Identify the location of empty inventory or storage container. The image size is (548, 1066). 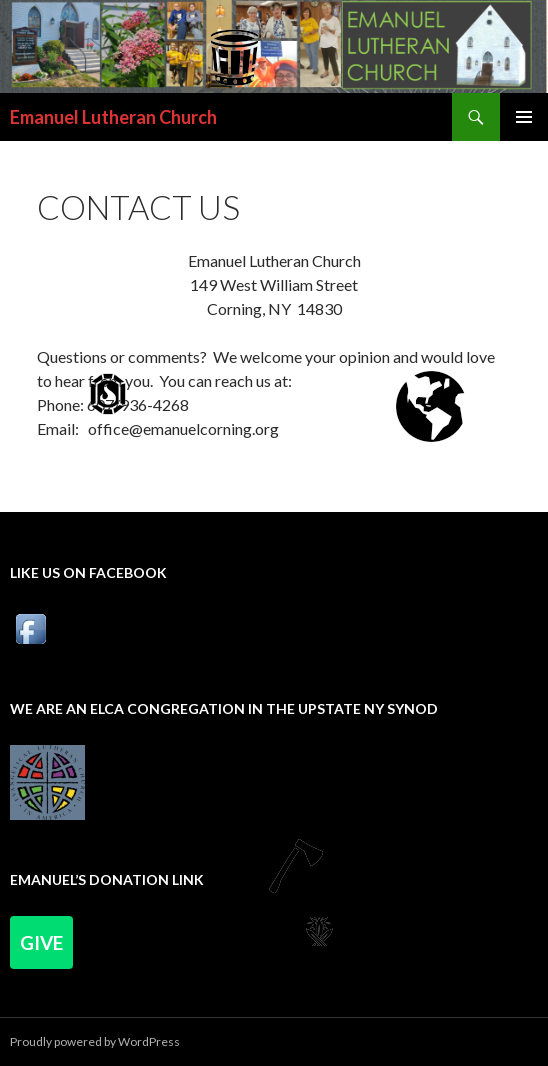
(234, 48).